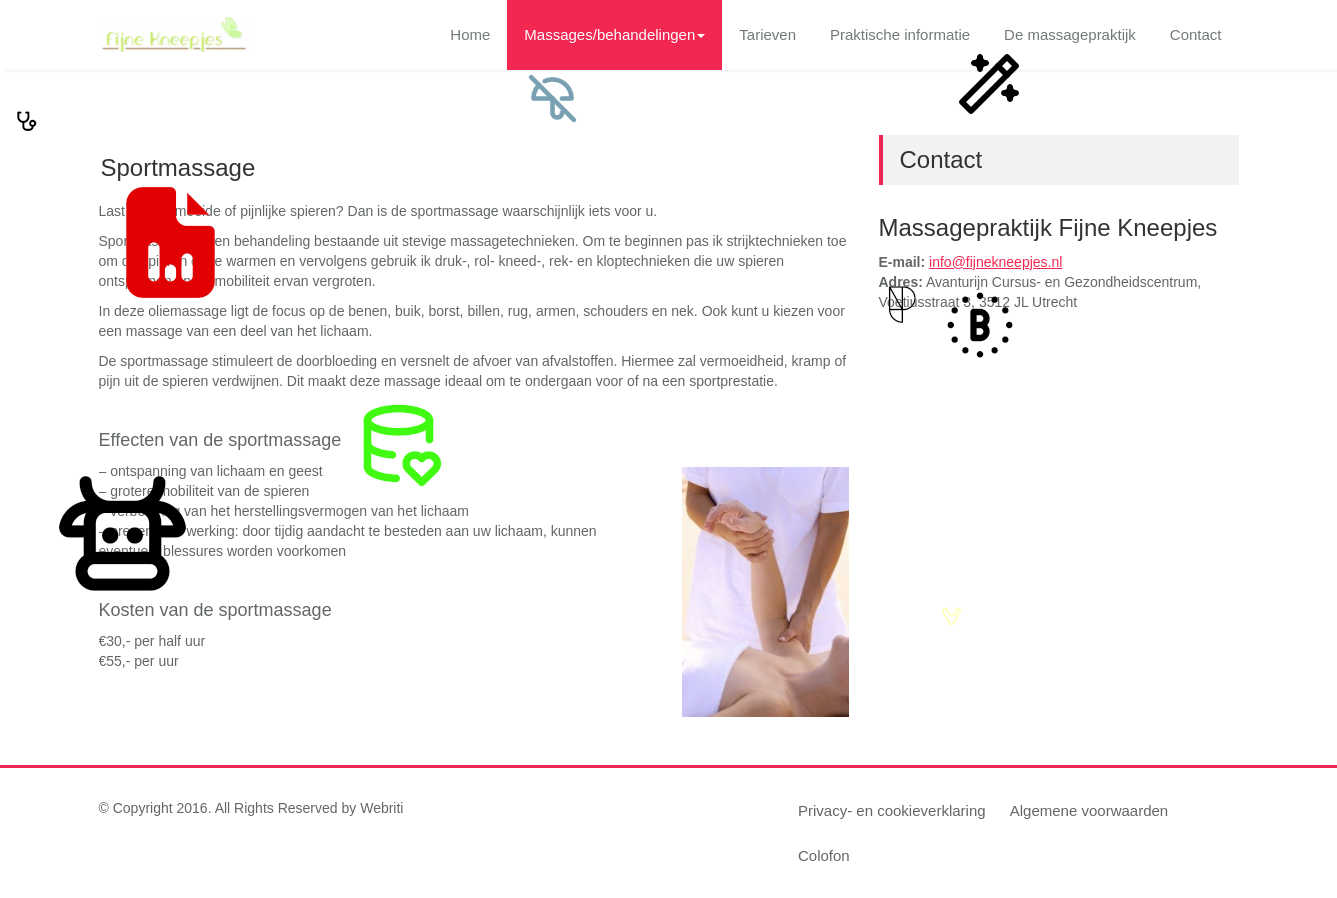  What do you see at coordinates (951, 616) in the screenshot?
I see `open vivaldi browser` at bounding box center [951, 616].